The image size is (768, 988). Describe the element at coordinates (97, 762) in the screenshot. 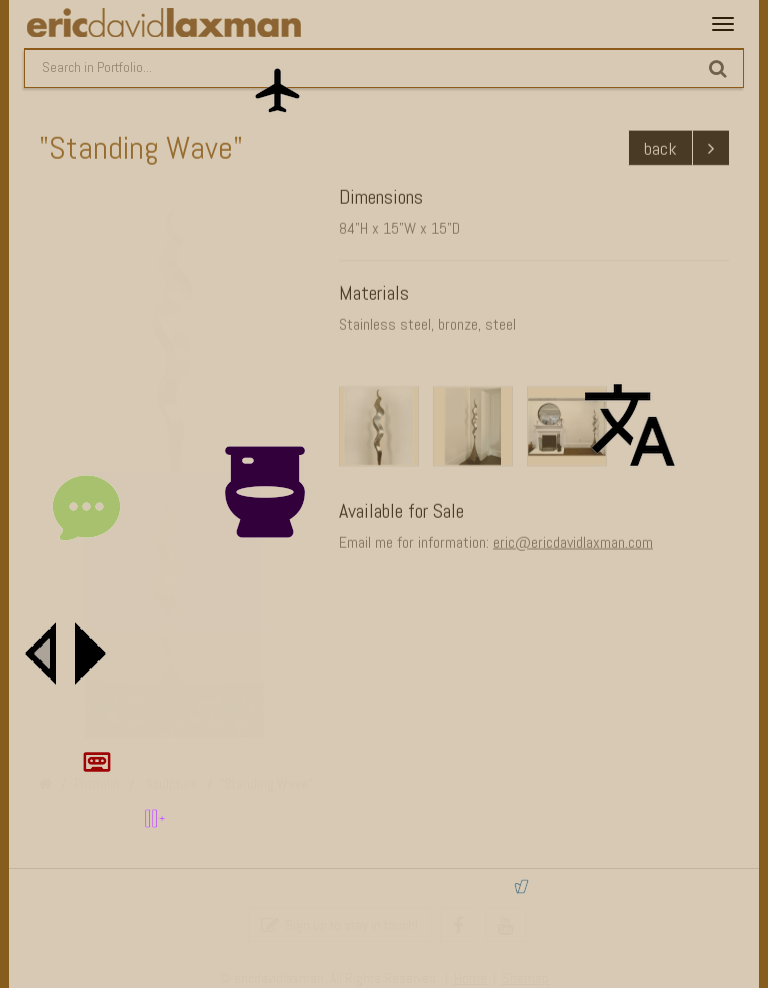

I see `access audio recordings or voice memos` at that location.